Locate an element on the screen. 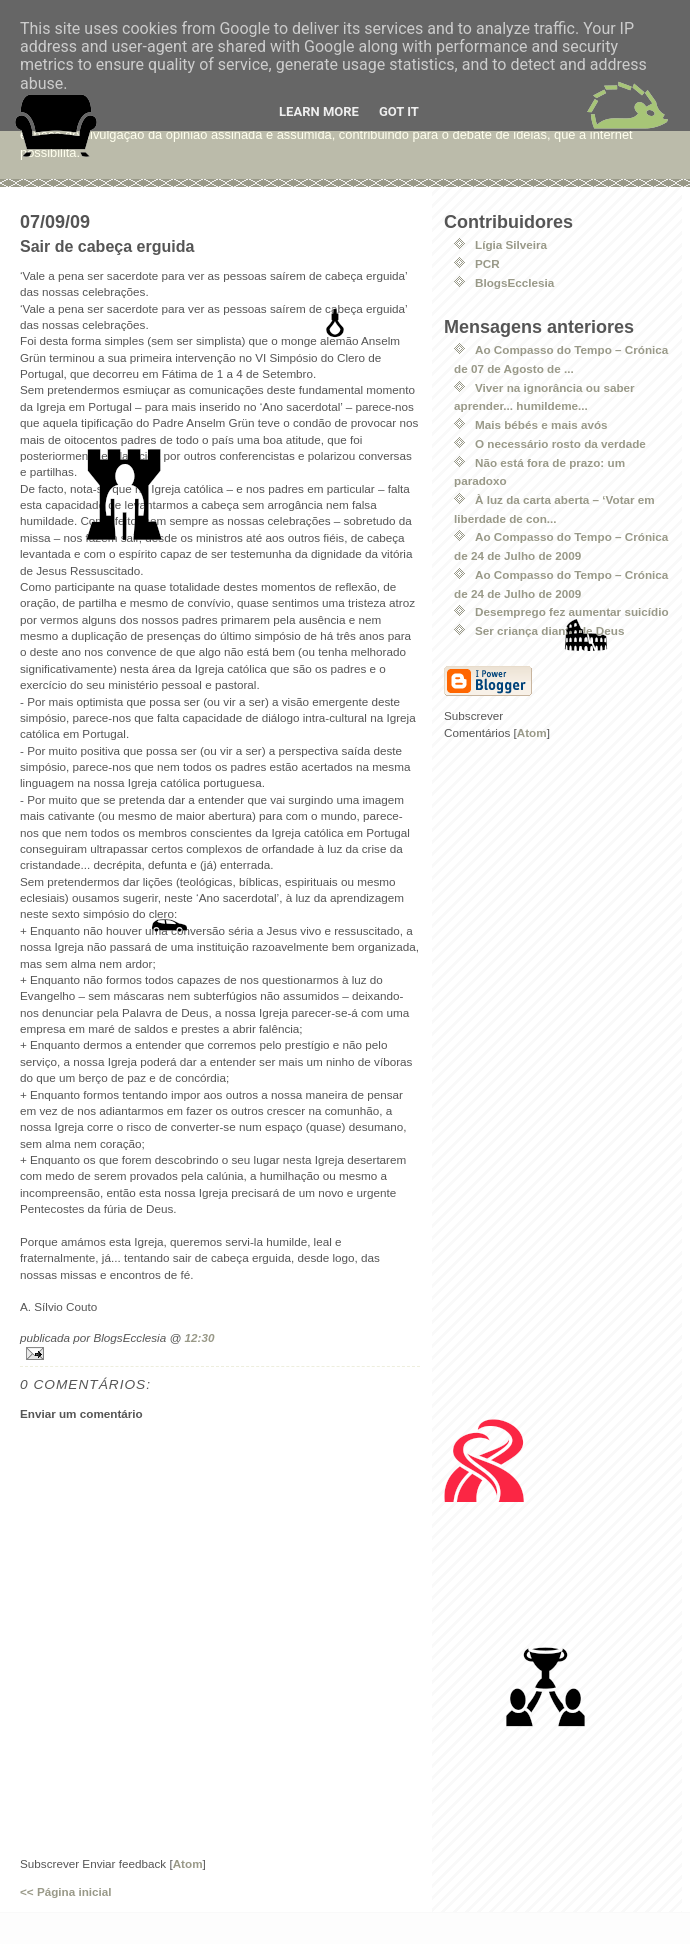 The height and width of the screenshot is (1944, 690). browse furniture or home decor items is located at coordinates (56, 126).